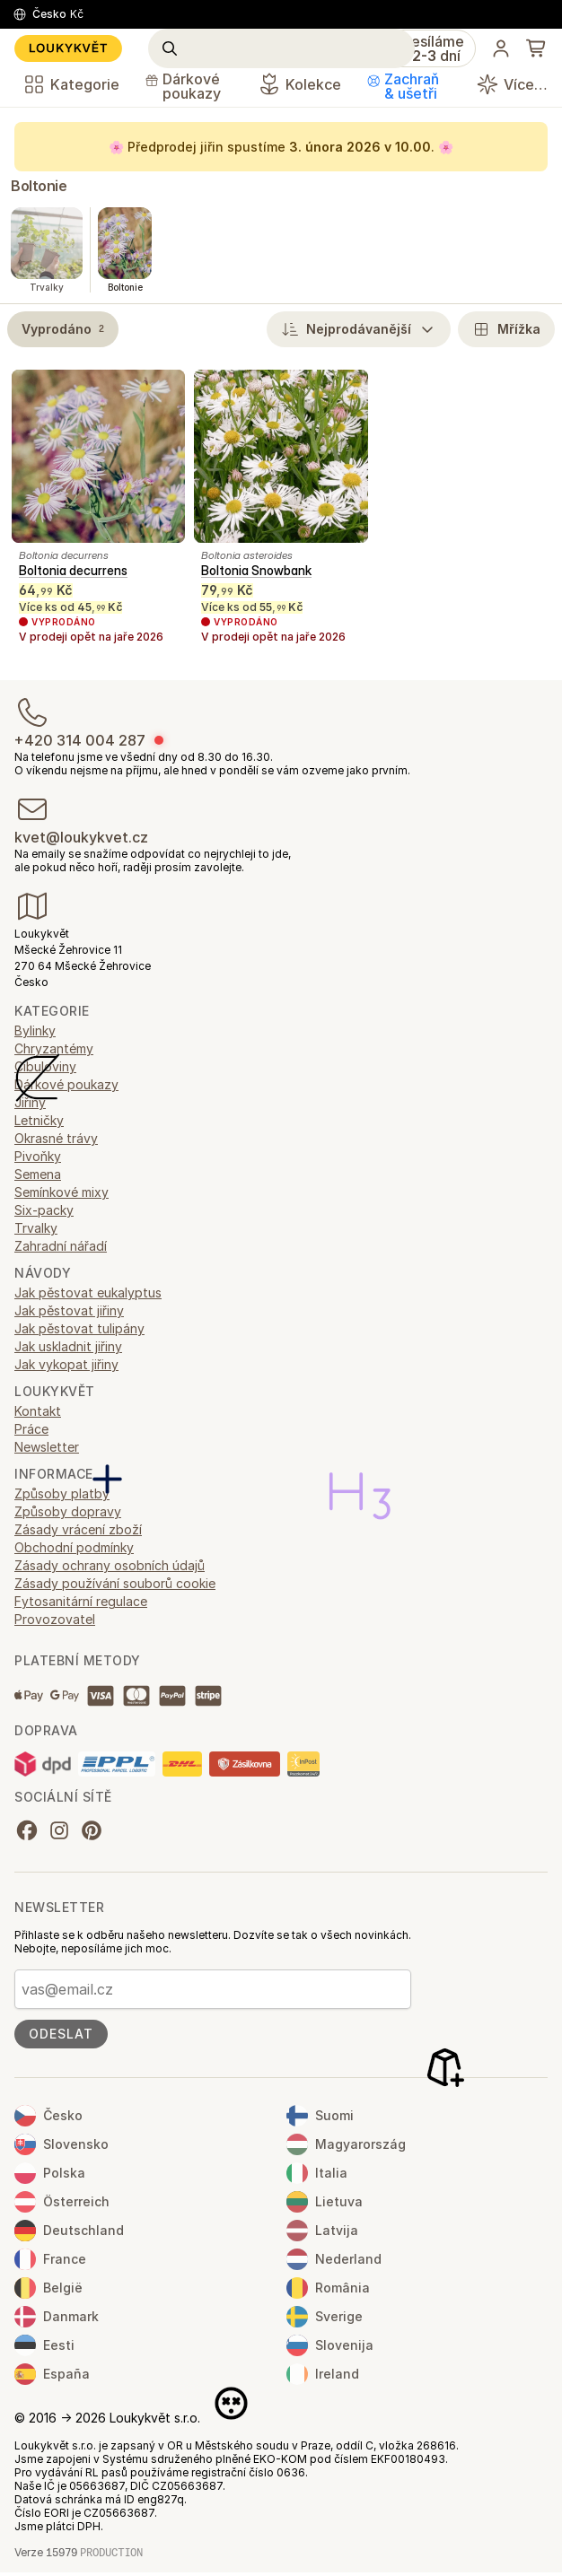 This screenshot has height=2576, width=562. What do you see at coordinates (107, 1479) in the screenshot?
I see `add a new item` at bounding box center [107, 1479].